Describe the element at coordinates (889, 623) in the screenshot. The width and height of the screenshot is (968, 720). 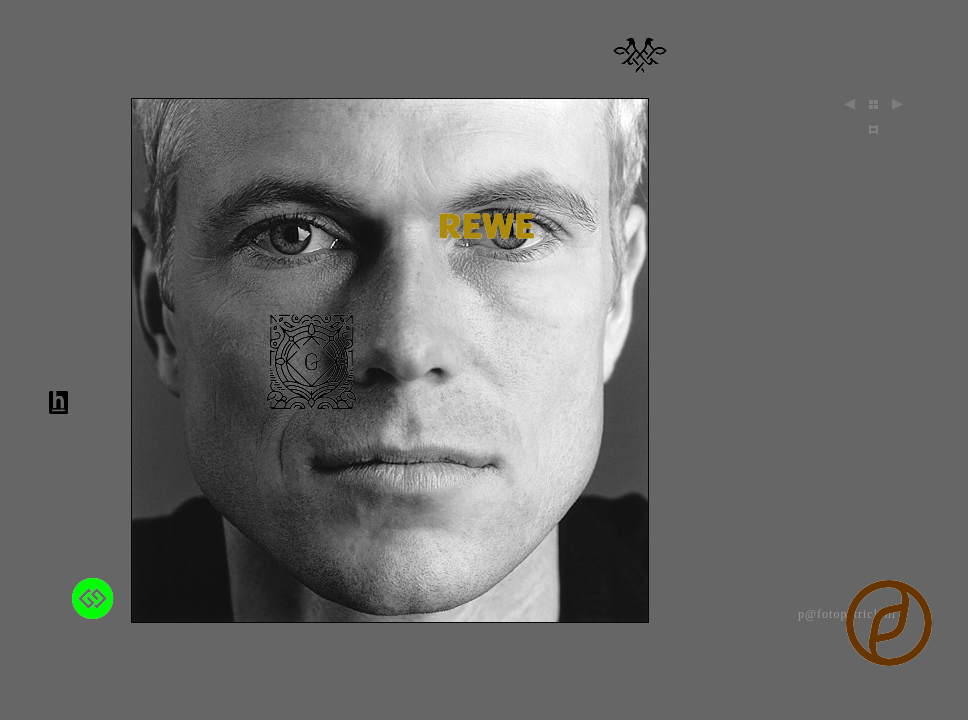
I see `yandex cloud platform logo` at that location.